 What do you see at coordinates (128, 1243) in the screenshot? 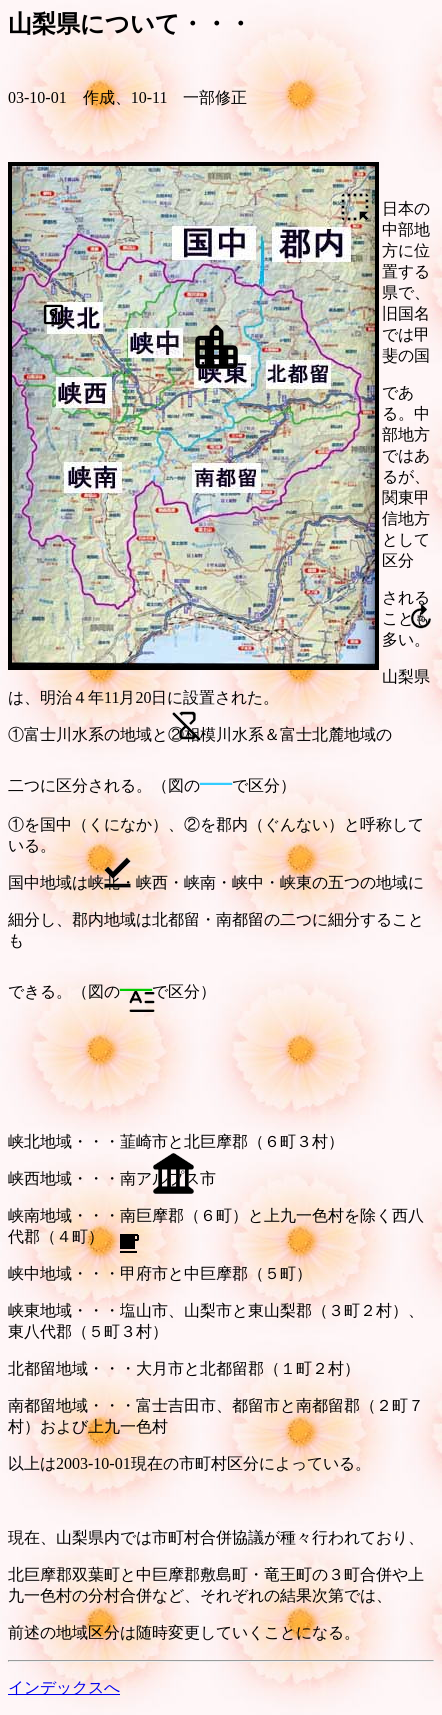
I see `find nearby cafes or coffee shops` at bounding box center [128, 1243].